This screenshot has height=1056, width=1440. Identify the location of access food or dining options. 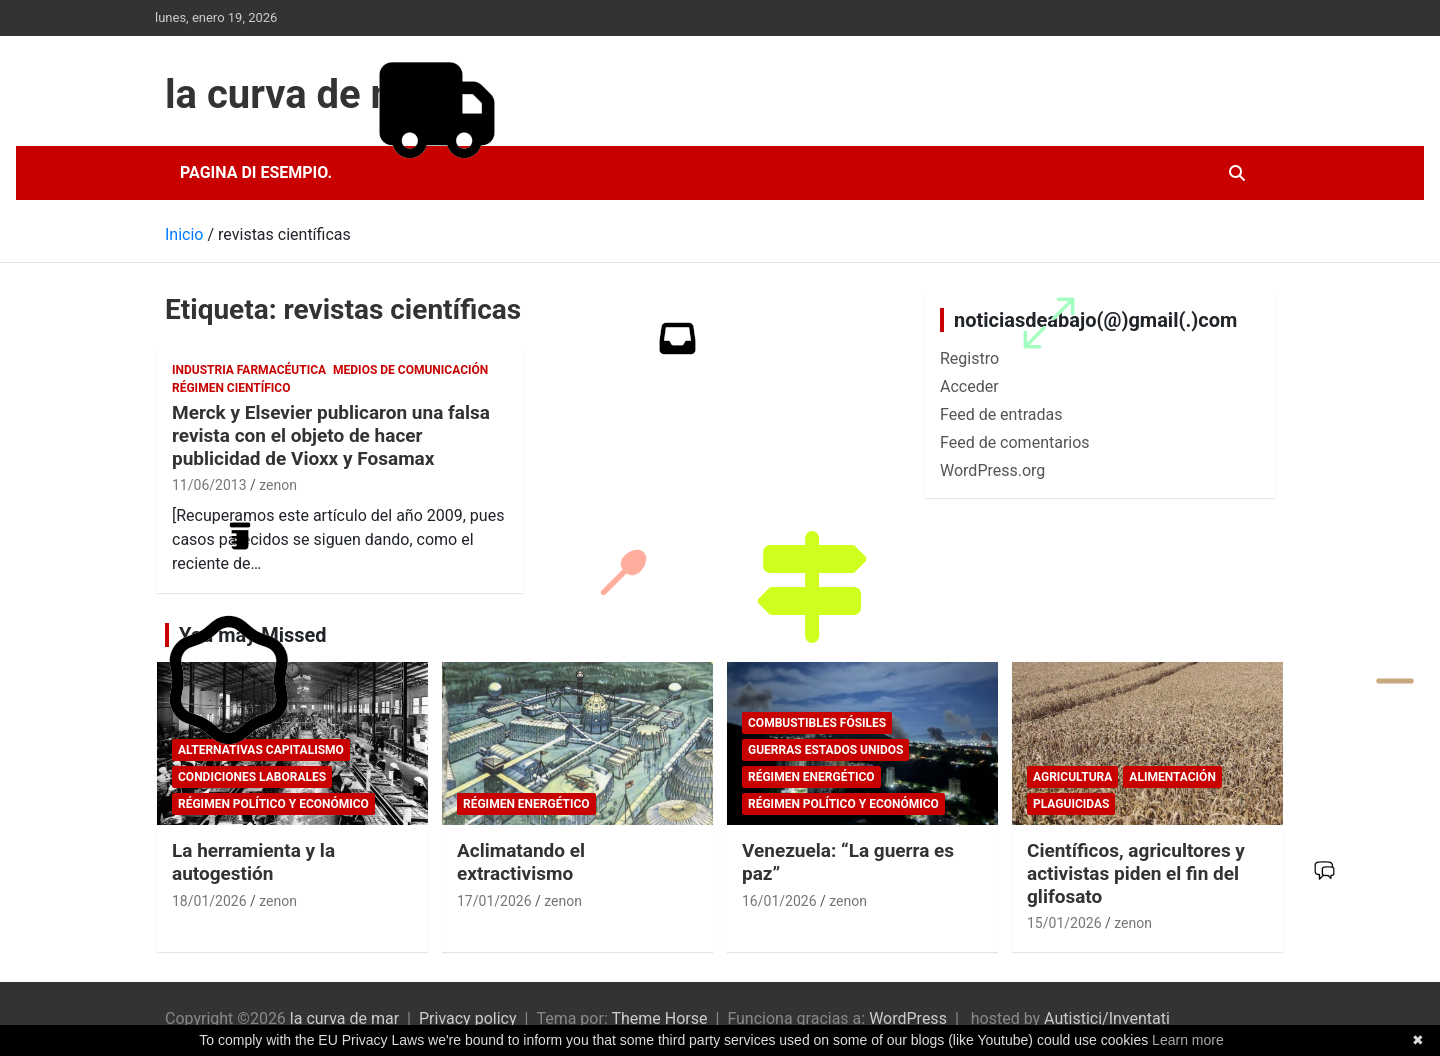
(623, 572).